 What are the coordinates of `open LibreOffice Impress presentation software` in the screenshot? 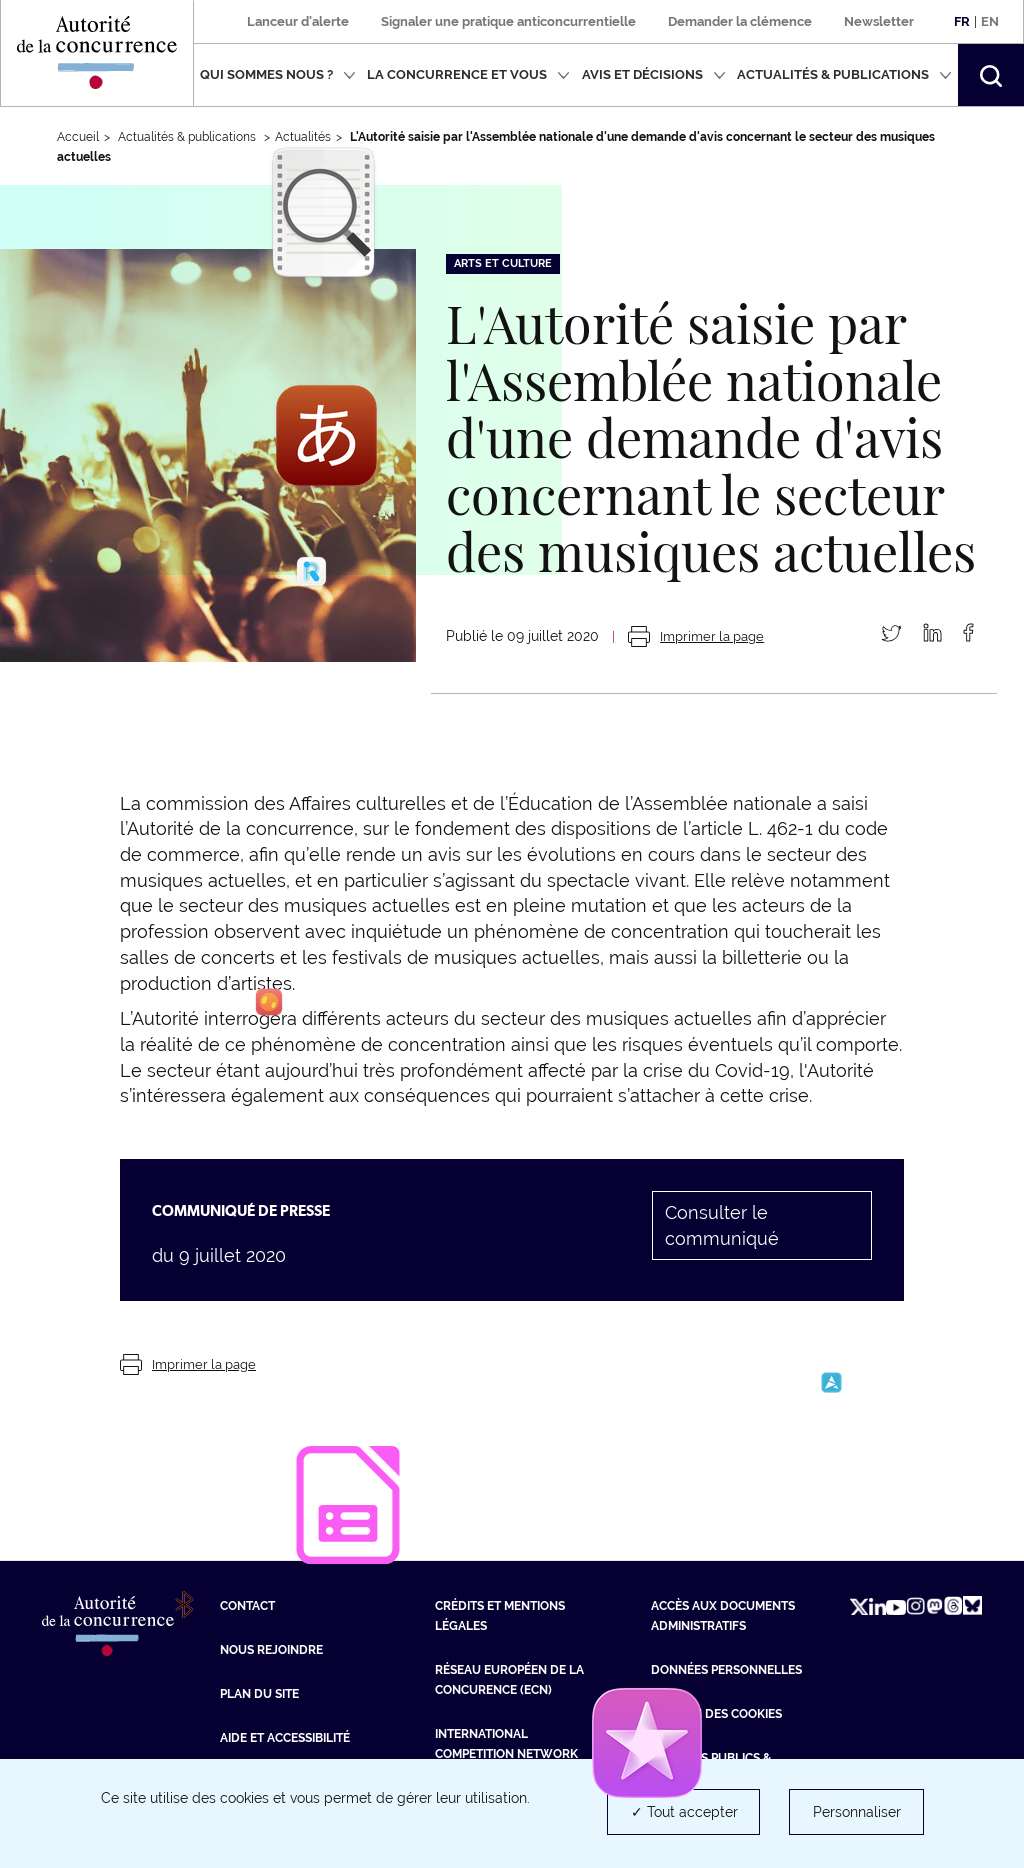 It's located at (348, 1505).